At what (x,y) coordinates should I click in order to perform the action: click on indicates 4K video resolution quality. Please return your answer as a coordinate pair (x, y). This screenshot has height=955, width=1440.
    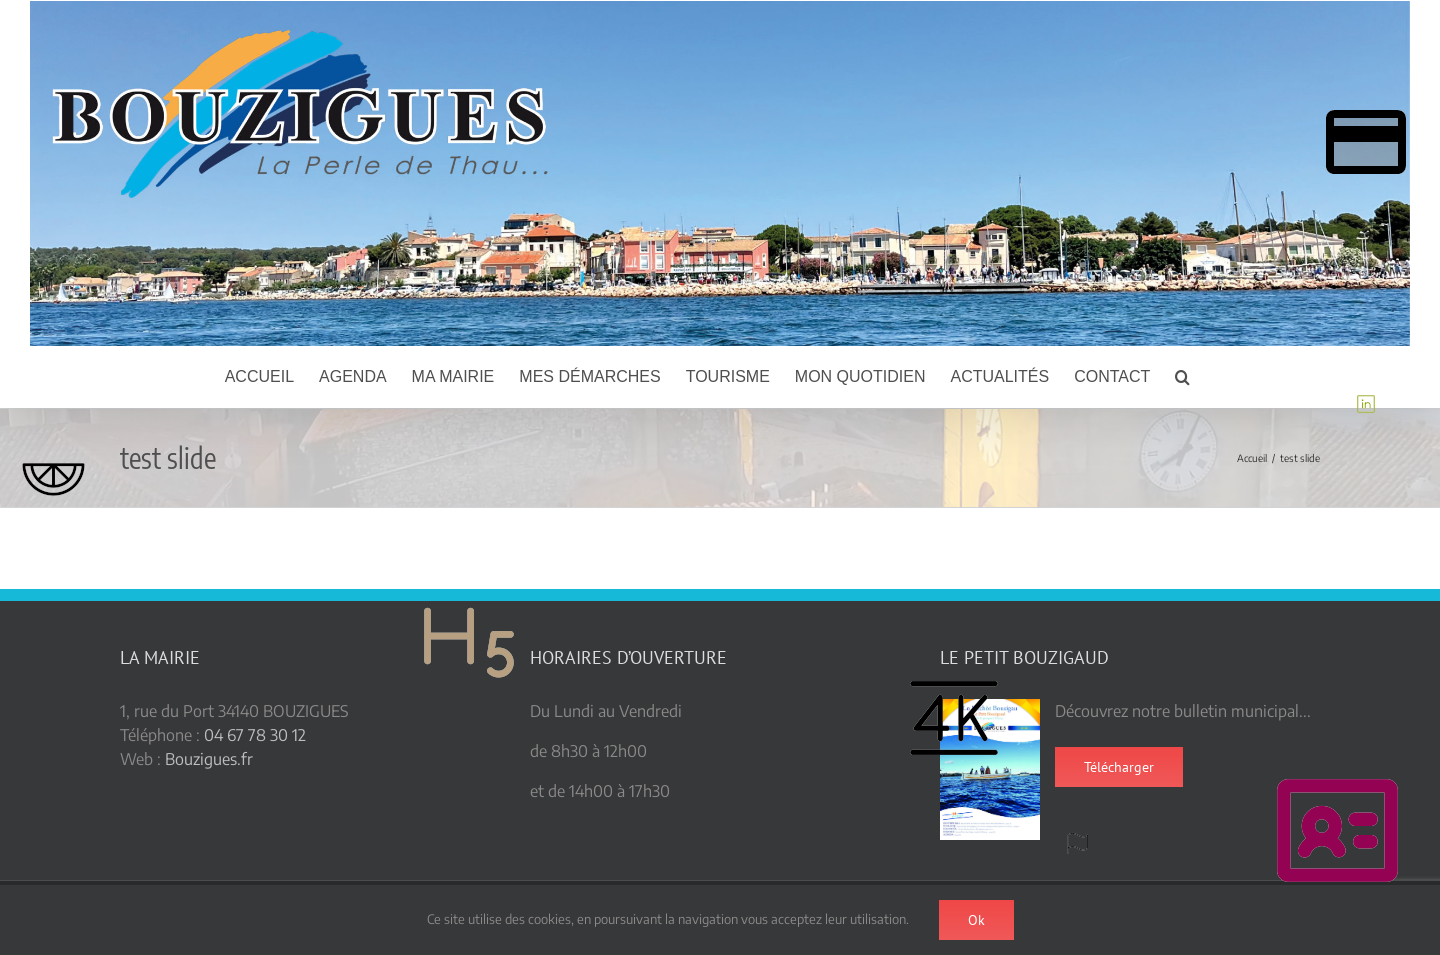
    Looking at the image, I should click on (954, 718).